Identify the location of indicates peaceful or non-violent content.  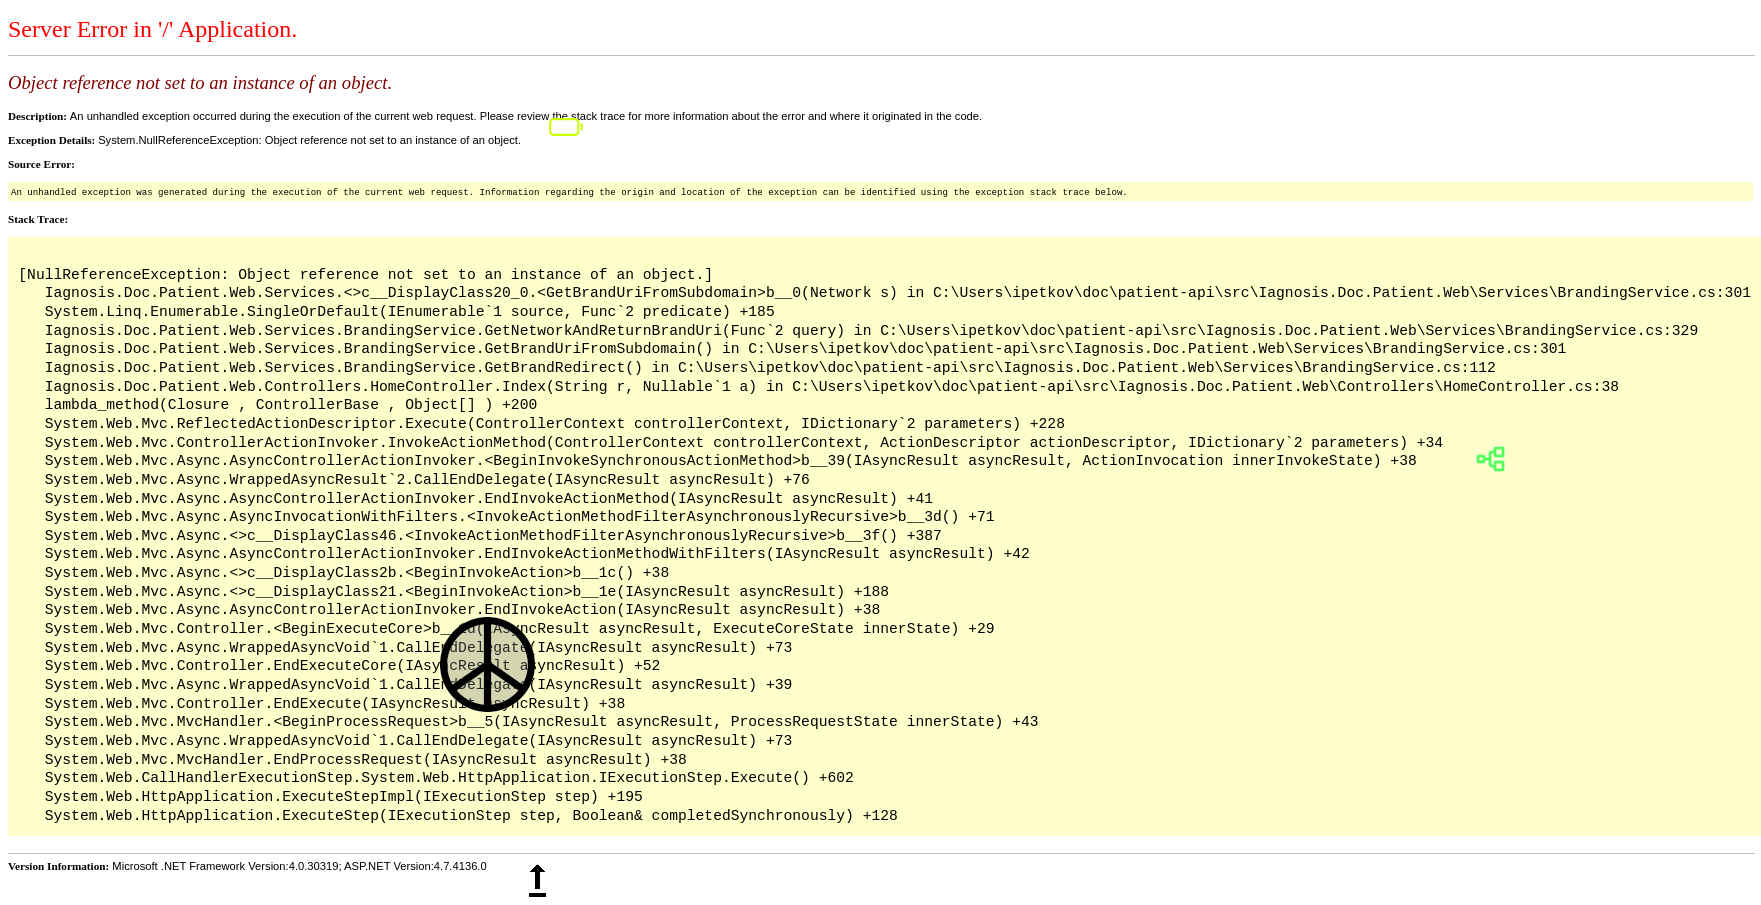
(487, 664).